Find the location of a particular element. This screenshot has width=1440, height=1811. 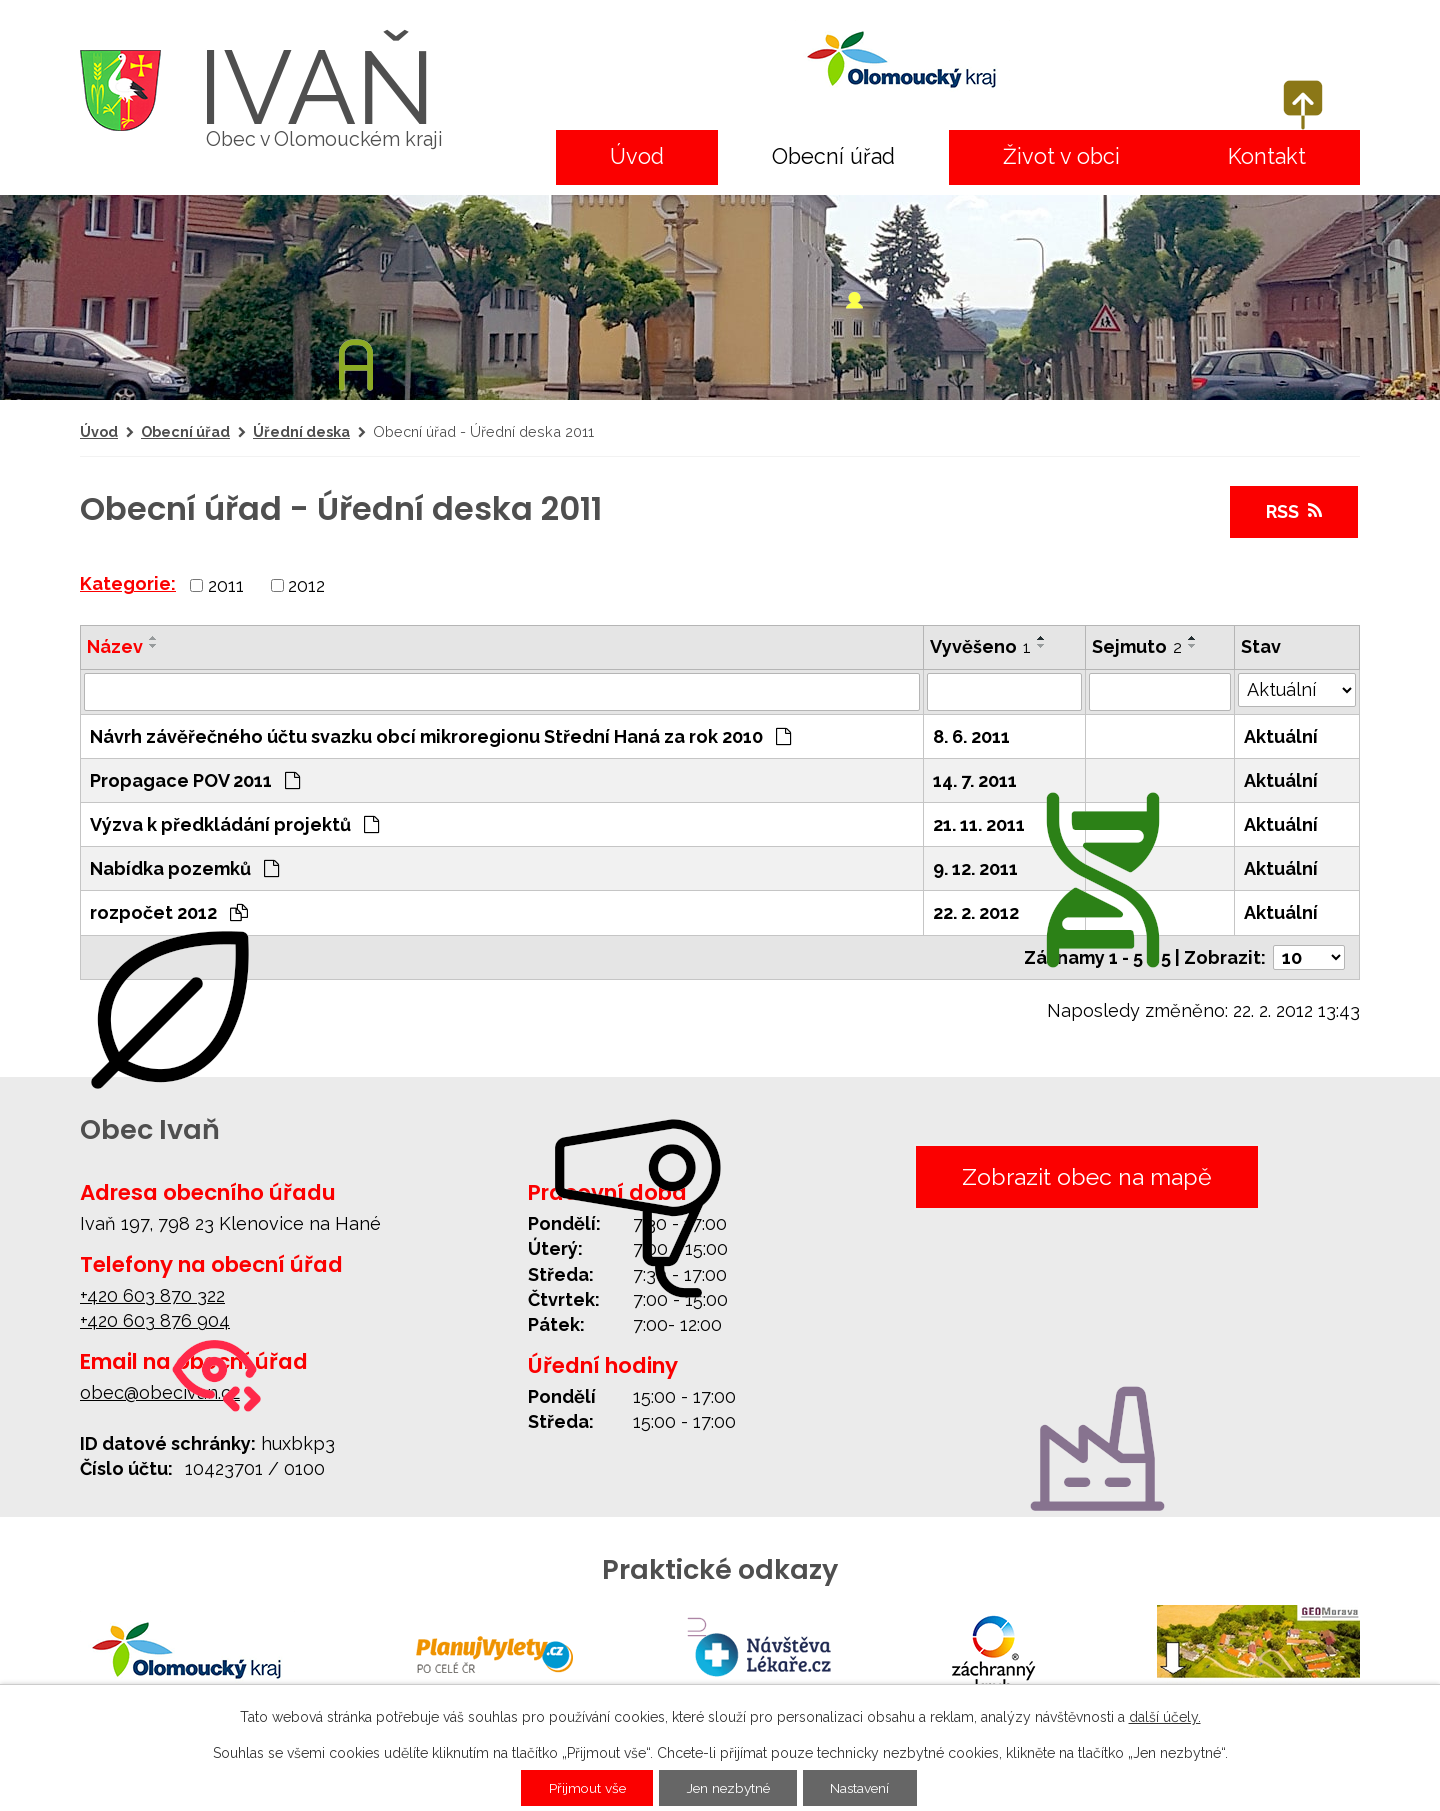

indicates a superset mathematical relationship is located at coordinates (696, 1627).